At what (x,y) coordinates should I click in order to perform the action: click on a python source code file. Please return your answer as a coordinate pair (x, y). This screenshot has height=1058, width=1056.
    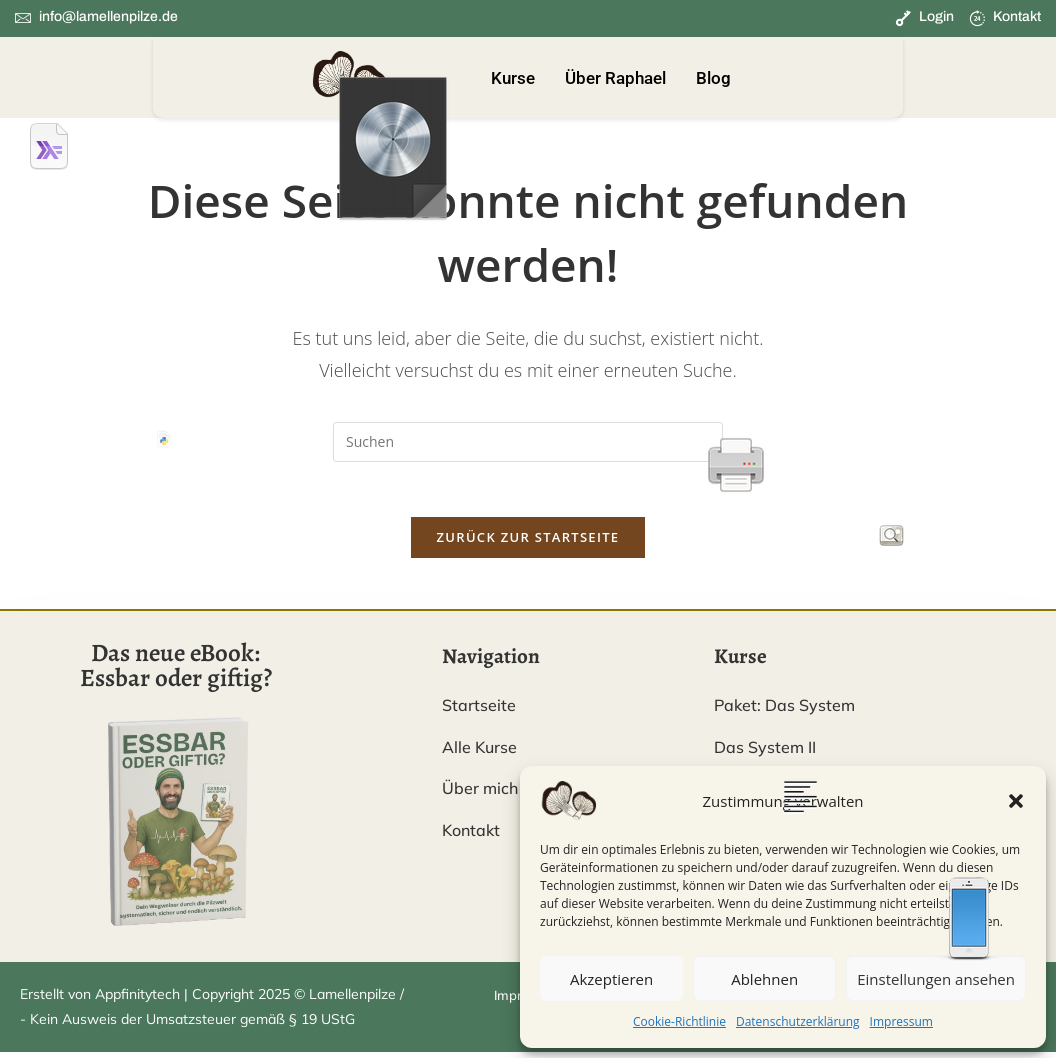
    Looking at the image, I should click on (164, 439).